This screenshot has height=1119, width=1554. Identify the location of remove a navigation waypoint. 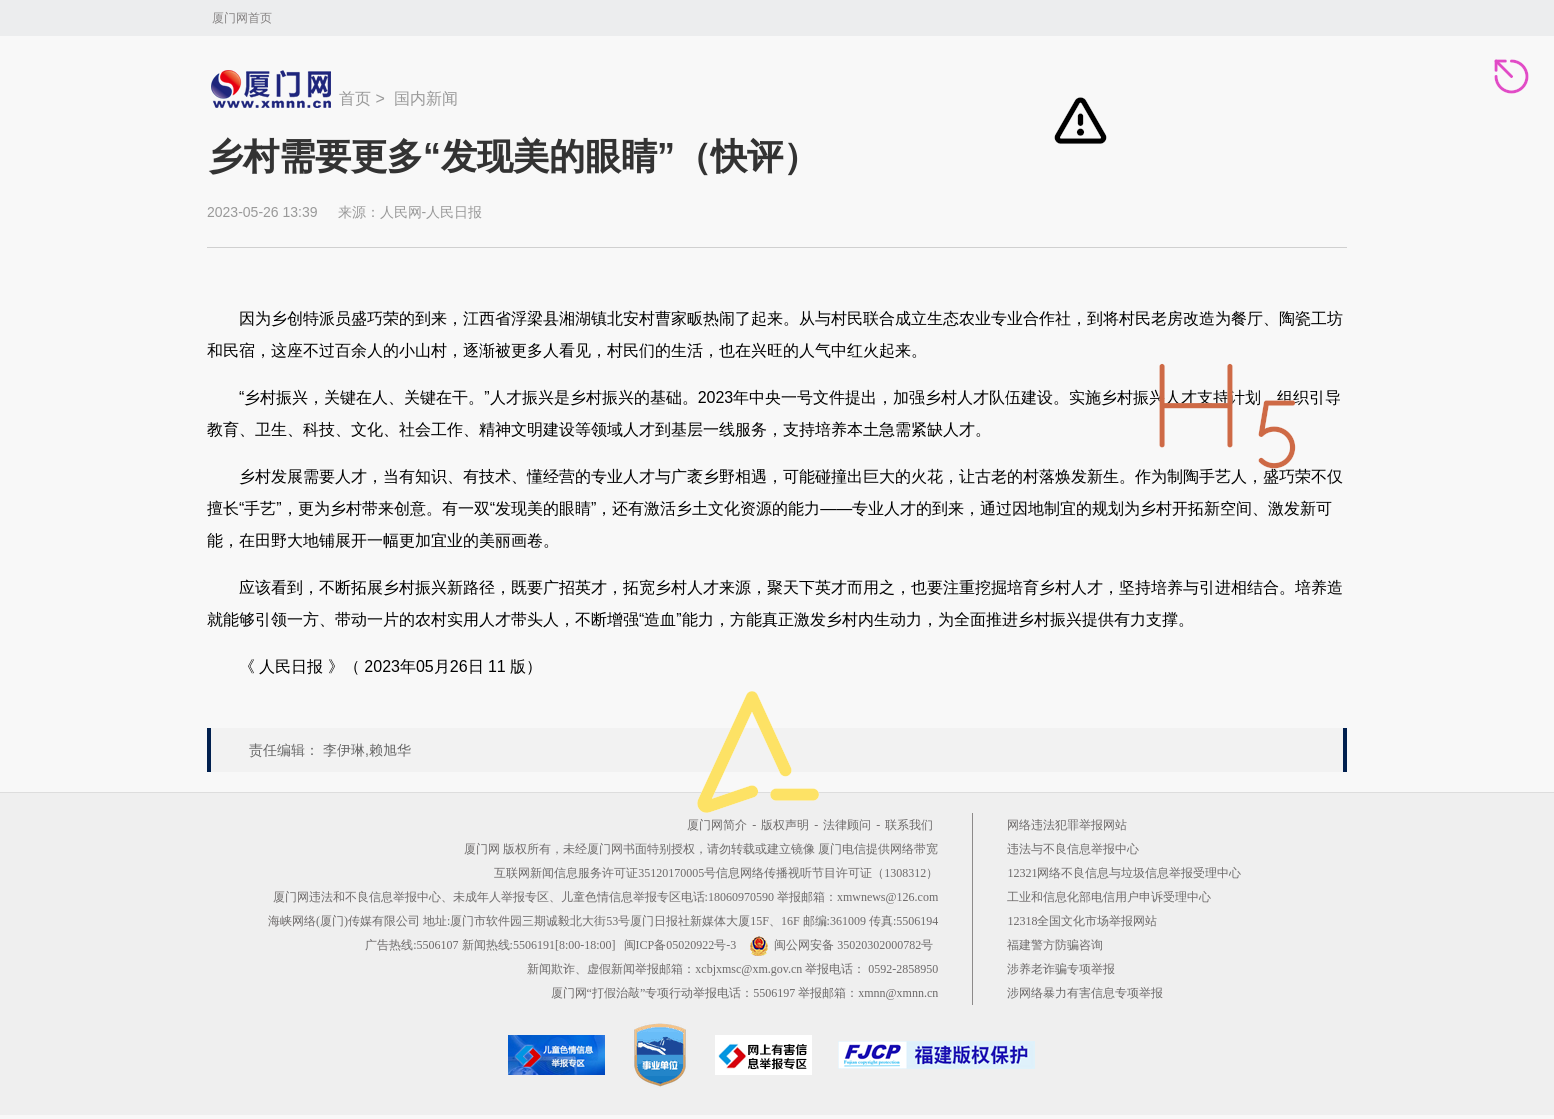
(752, 752).